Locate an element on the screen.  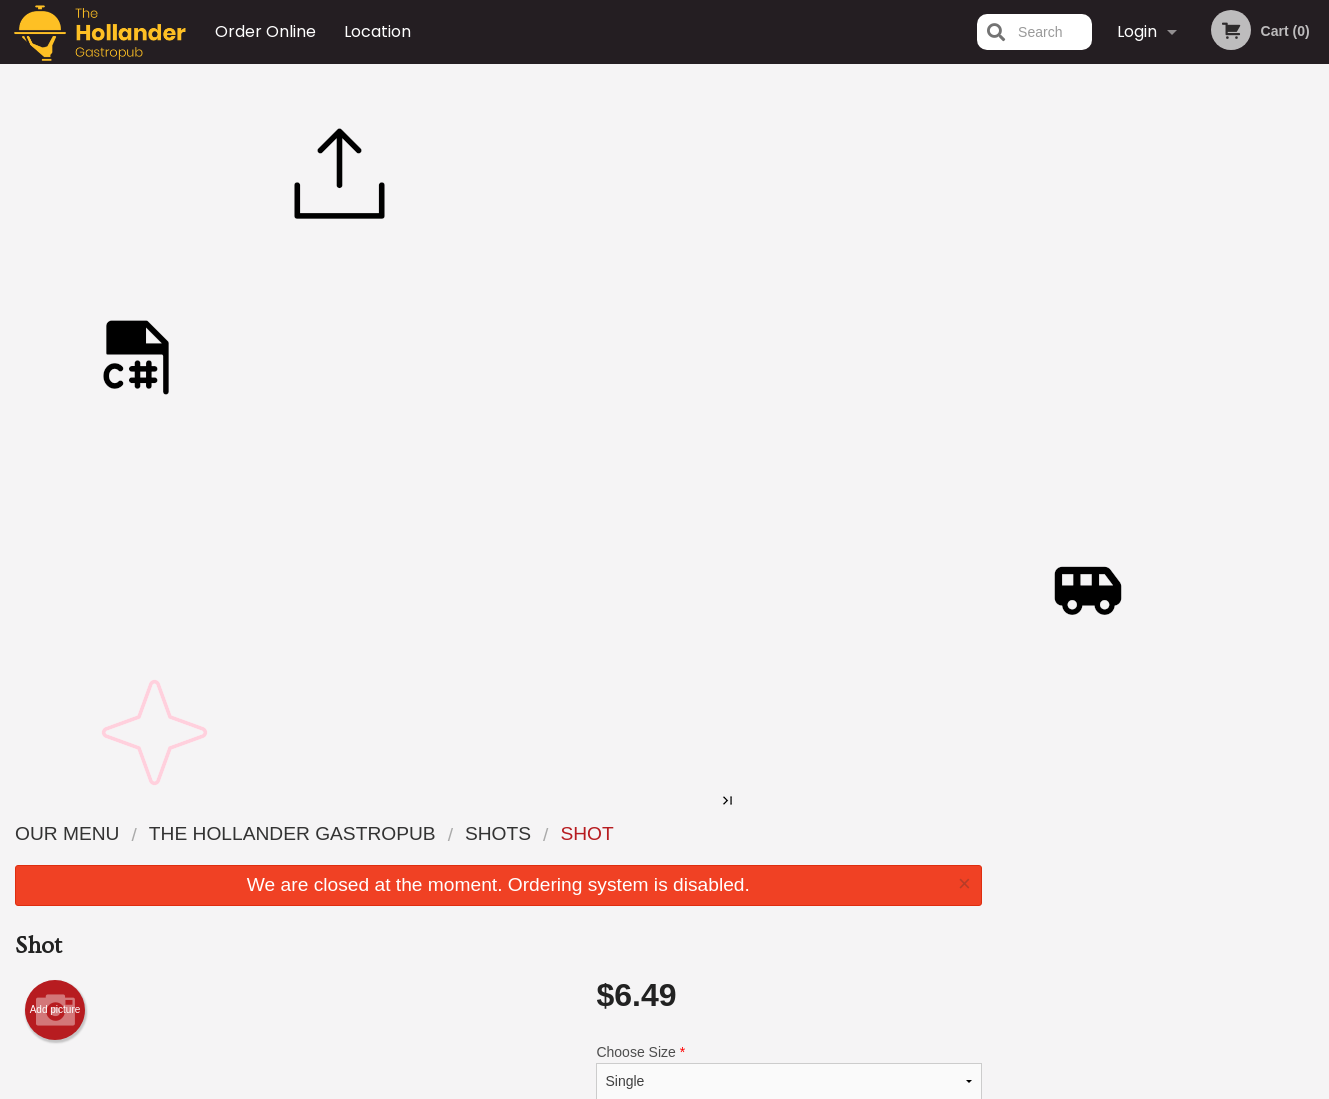
open a C# source code file is located at coordinates (137, 357).